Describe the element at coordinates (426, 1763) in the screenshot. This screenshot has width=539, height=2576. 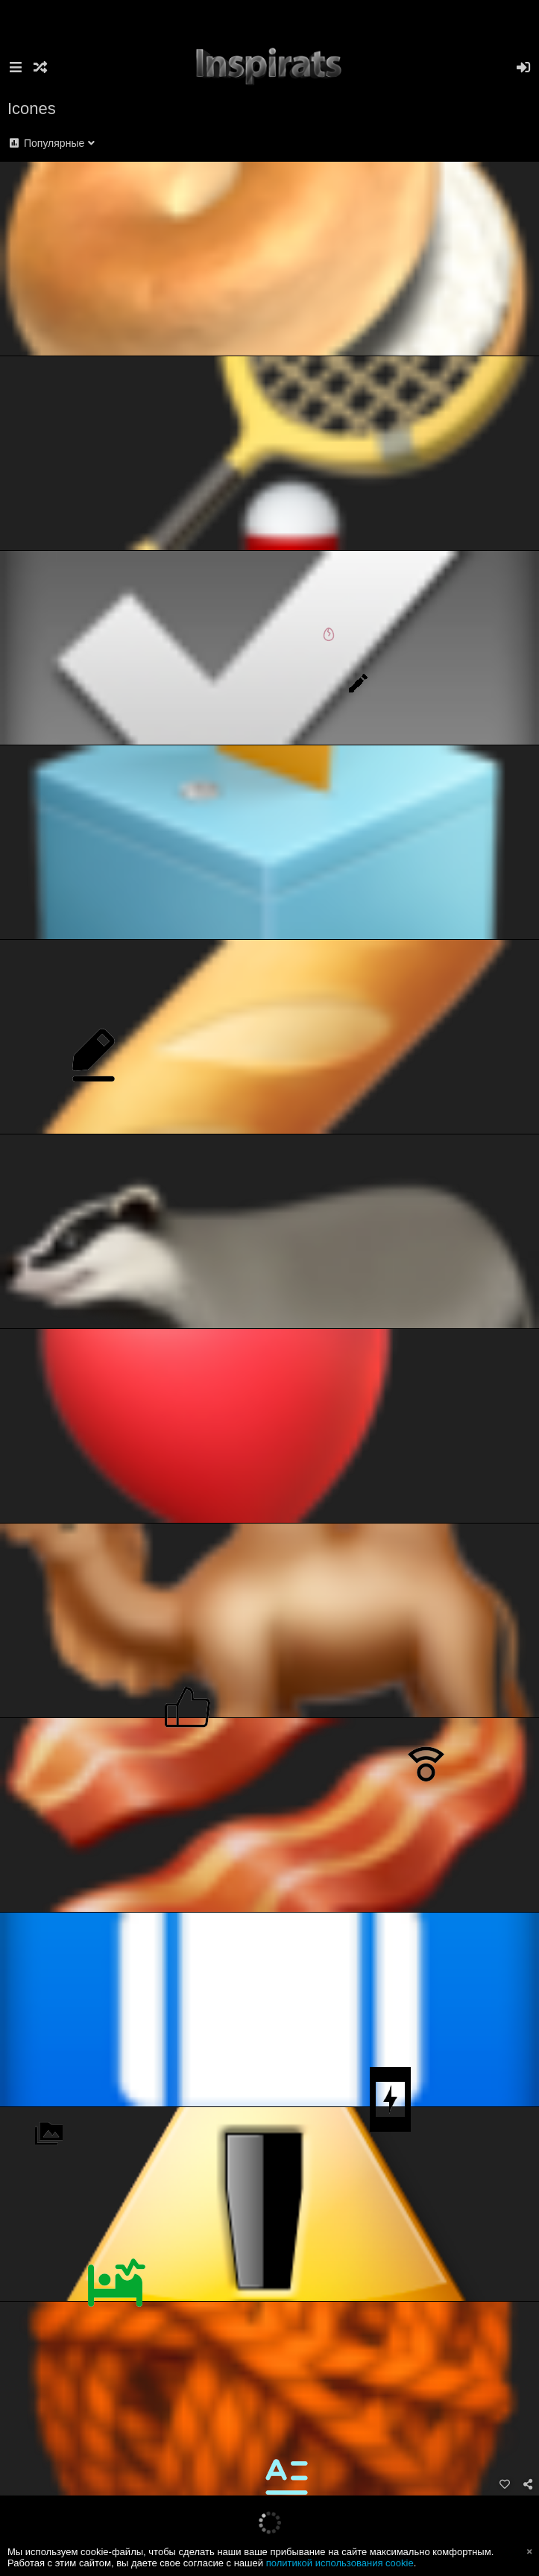
I see `calibrate your device's compass` at that location.